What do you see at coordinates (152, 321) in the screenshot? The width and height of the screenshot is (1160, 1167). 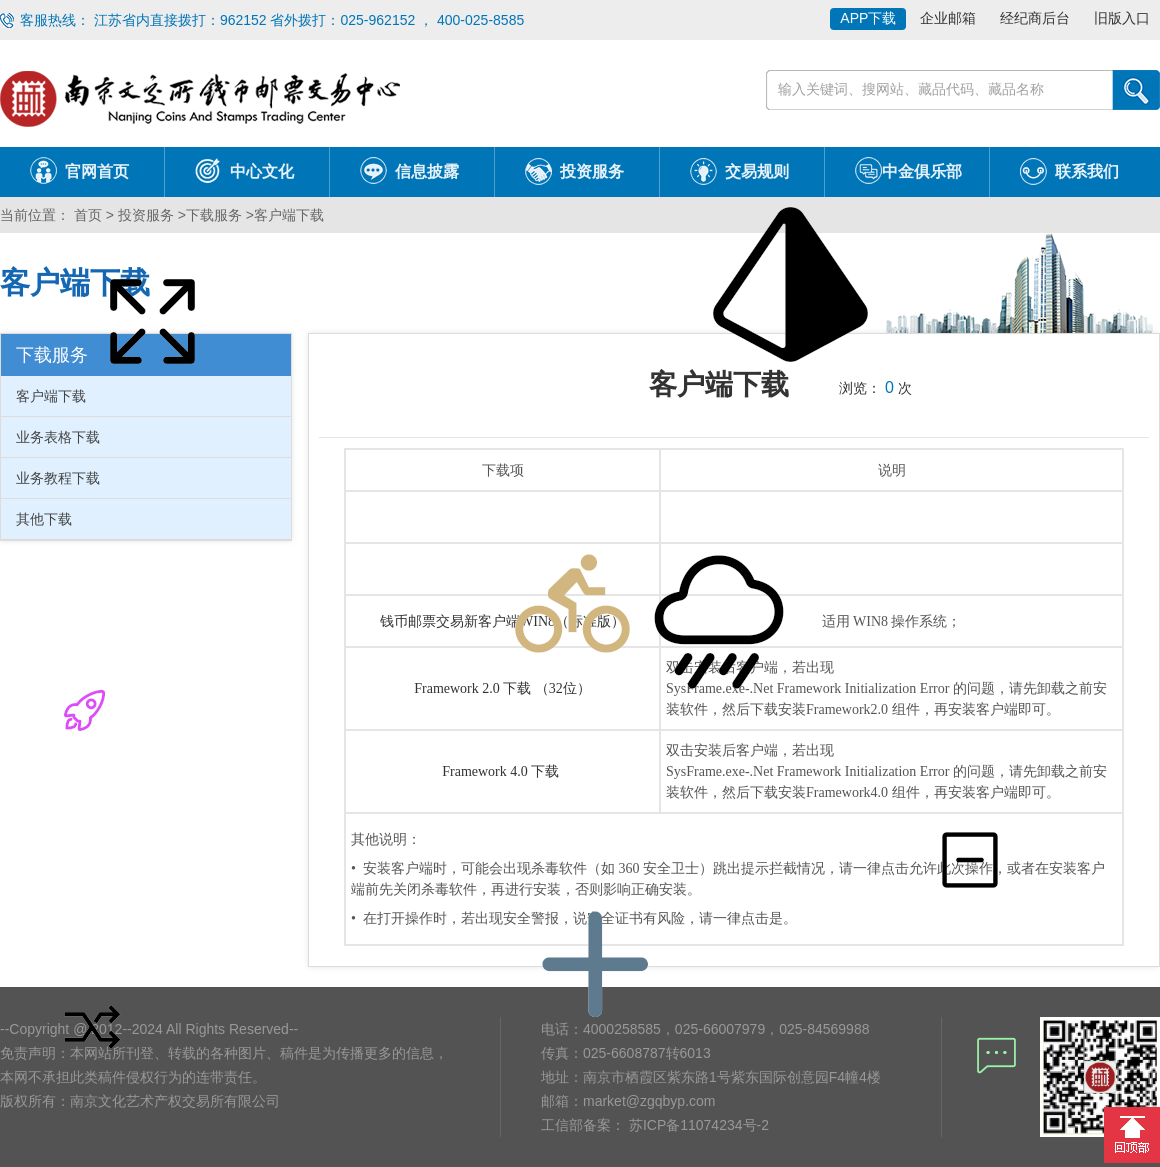 I see `expand to fullscreen mode` at bounding box center [152, 321].